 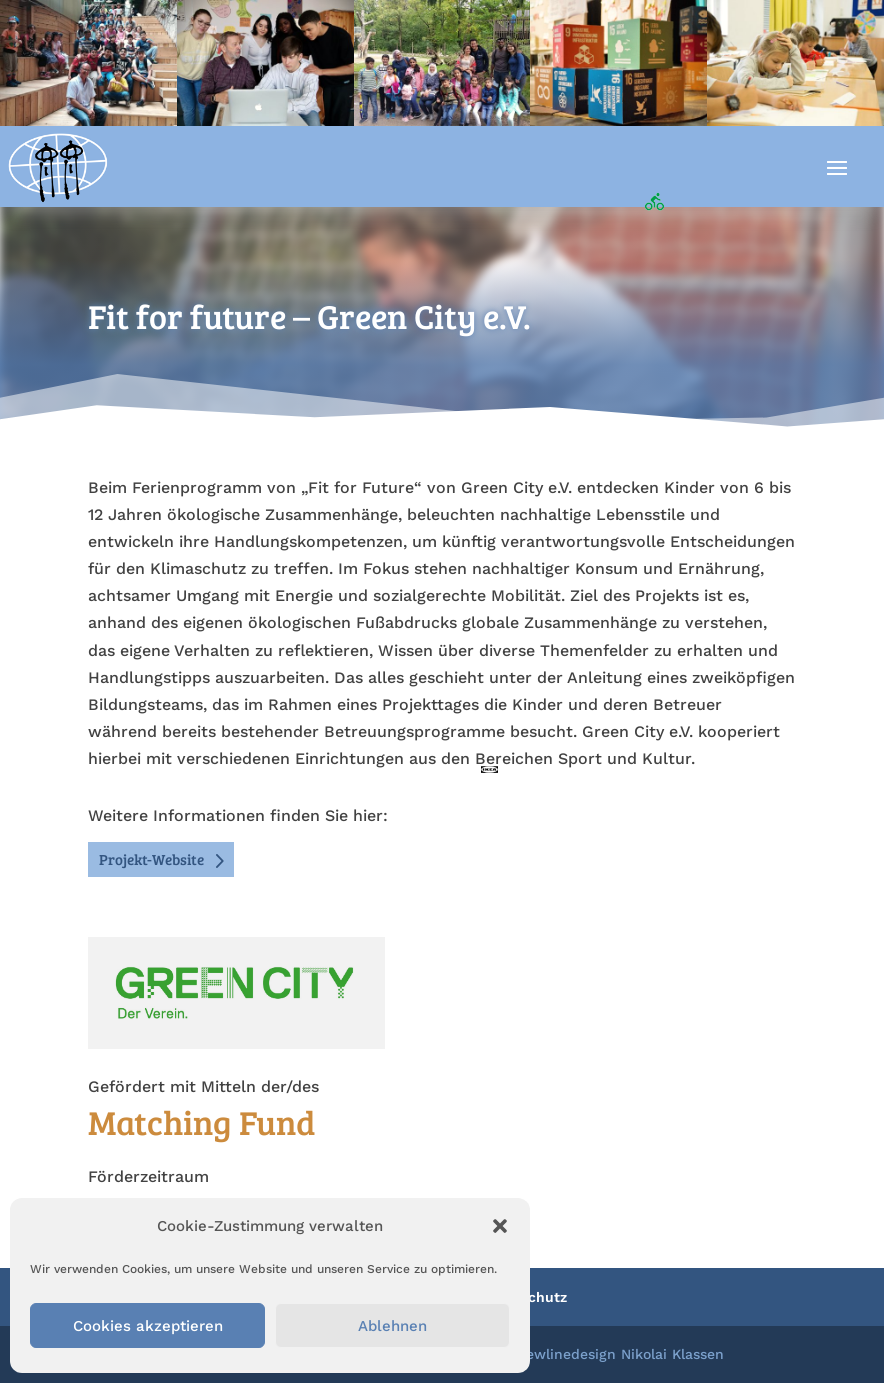 What do you see at coordinates (654, 202) in the screenshot?
I see `access cycling or bike route directions` at bounding box center [654, 202].